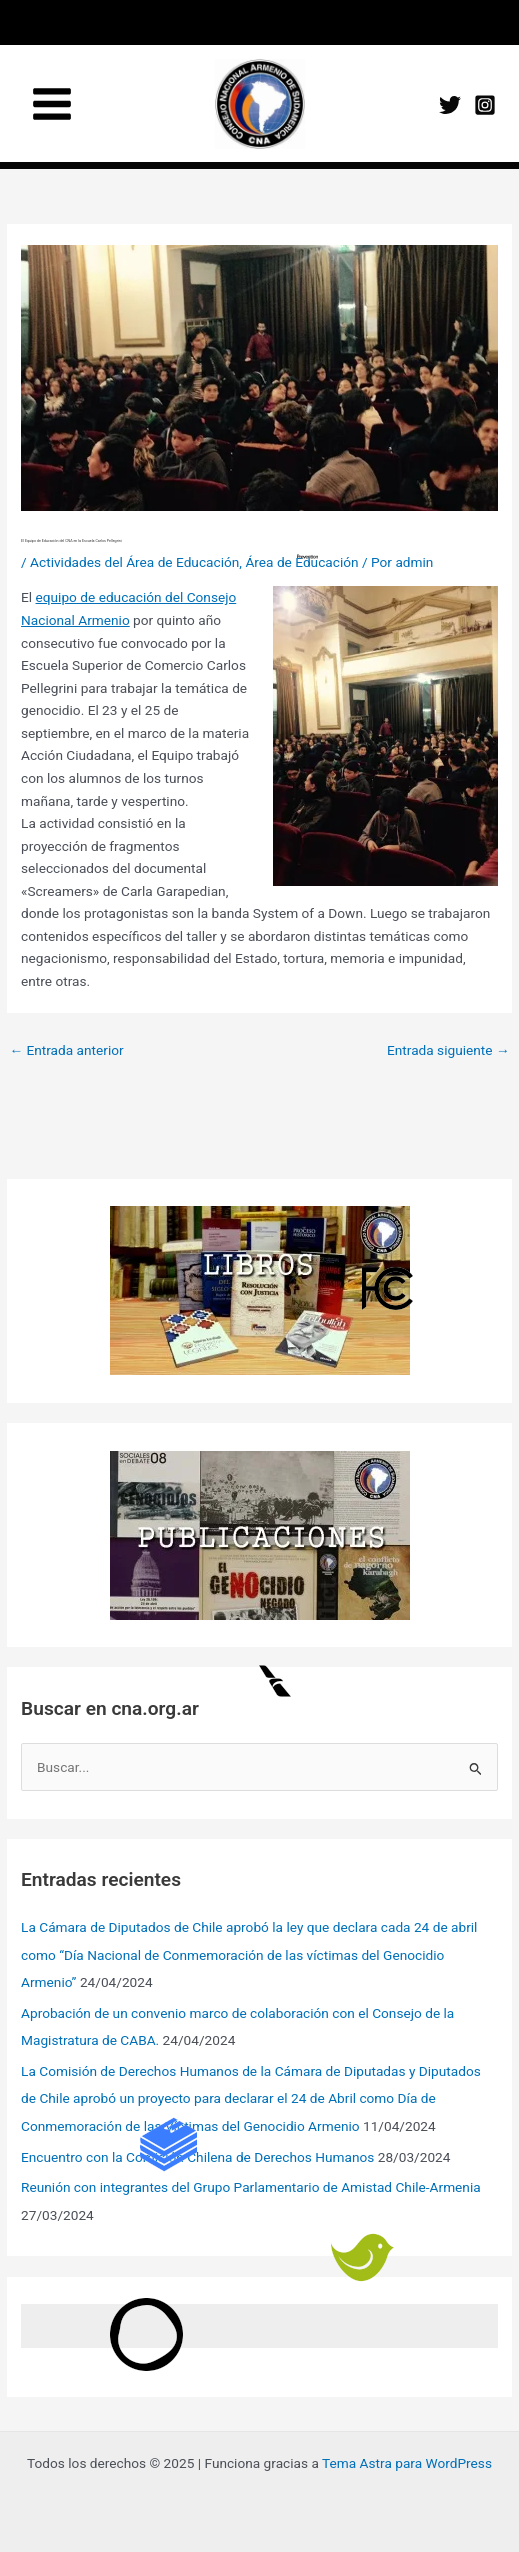 This screenshot has width=519, height=2552. Describe the element at coordinates (362, 2257) in the screenshot. I see `open Douban Read app` at that location.